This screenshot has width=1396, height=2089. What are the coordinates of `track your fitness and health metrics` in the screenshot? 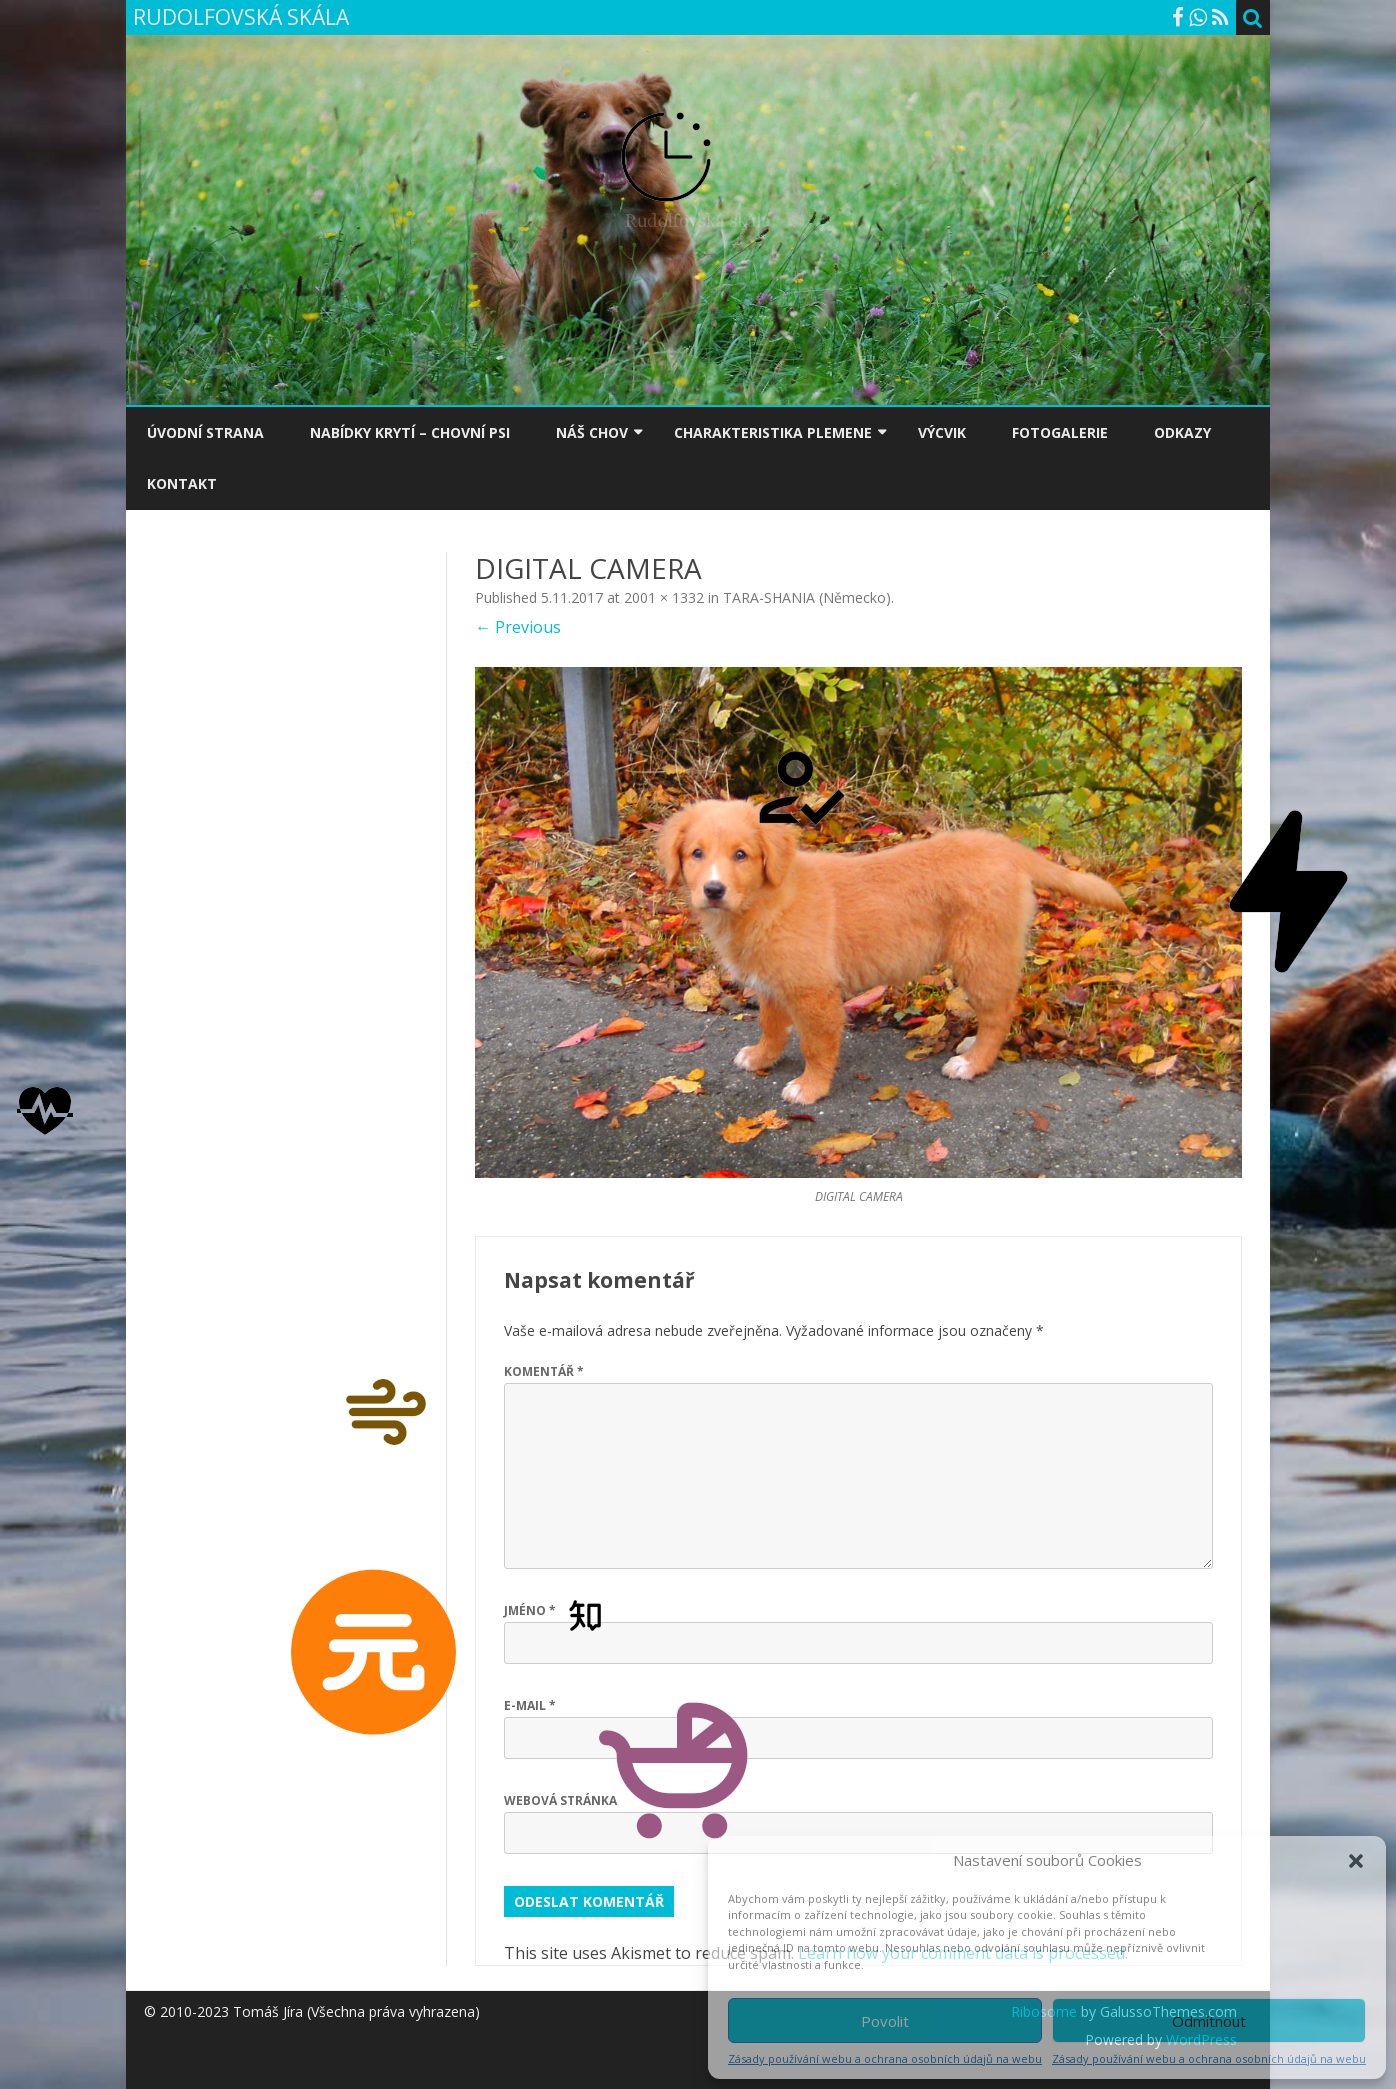 It's located at (45, 1111).